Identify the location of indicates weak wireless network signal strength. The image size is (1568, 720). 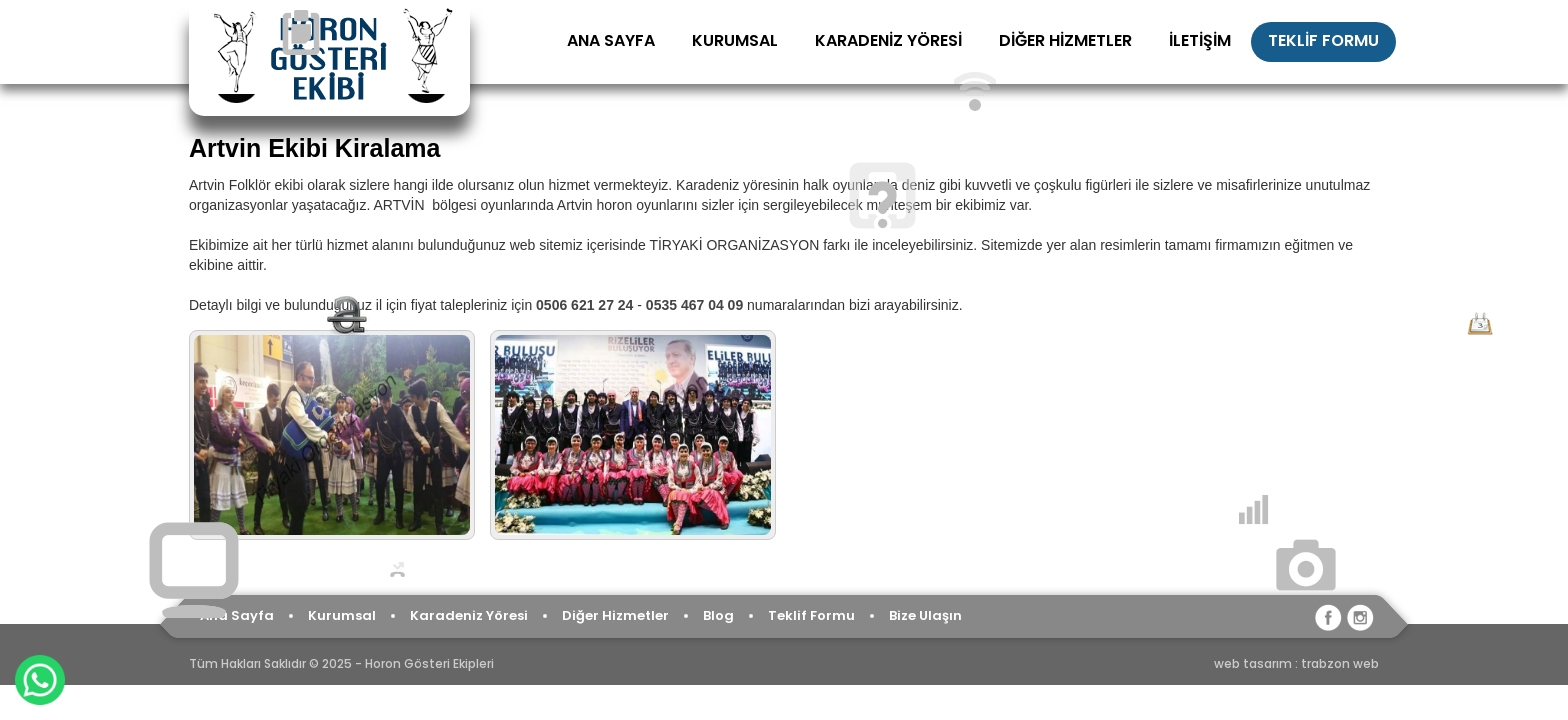
(975, 90).